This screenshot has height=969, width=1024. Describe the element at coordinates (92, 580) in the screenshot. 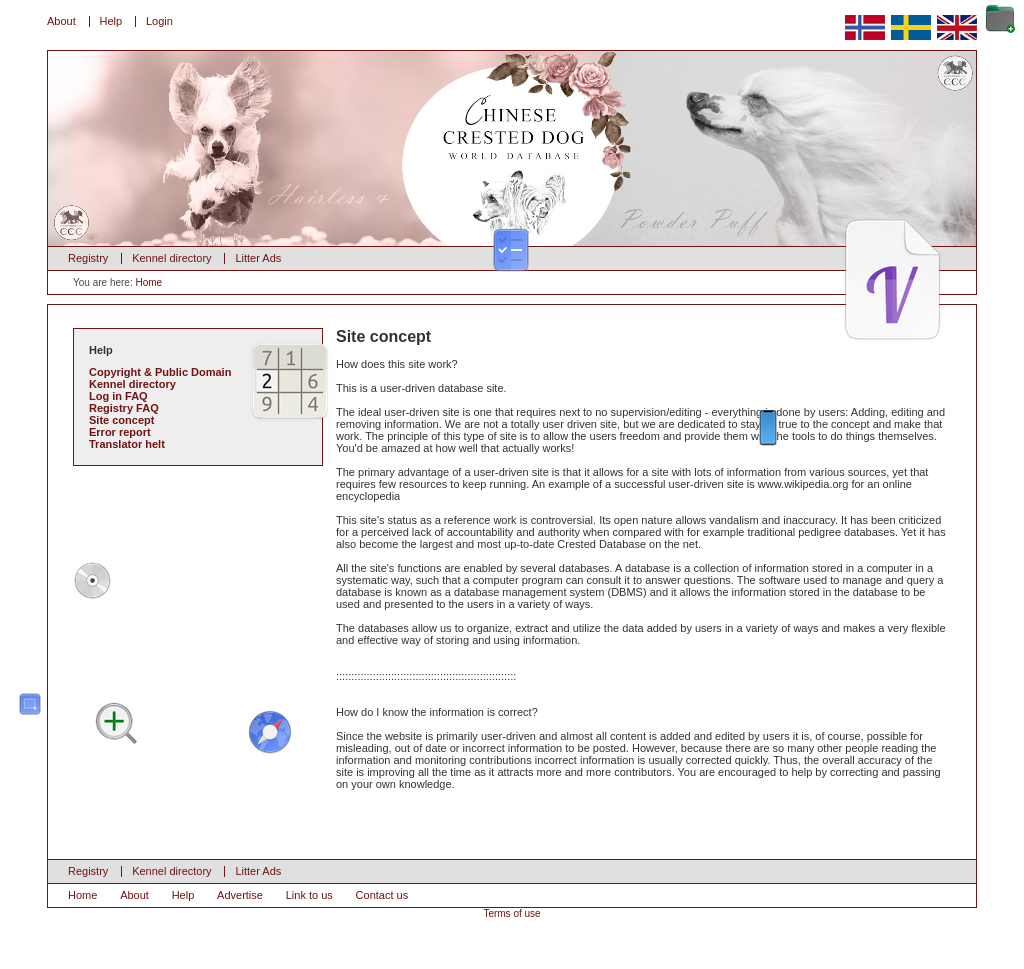

I see `access cd/dvd drive` at that location.